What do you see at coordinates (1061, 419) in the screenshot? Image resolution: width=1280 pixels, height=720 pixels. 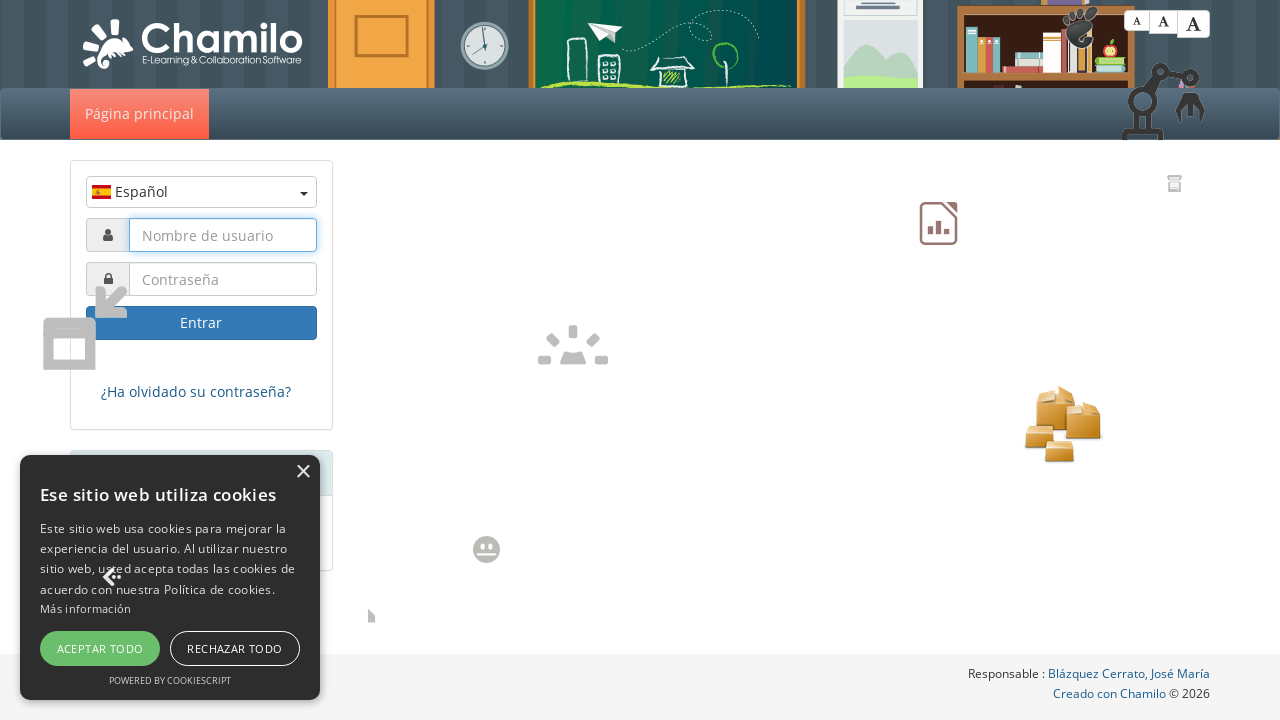 I see `install new software or applications` at bounding box center [1061, 419].